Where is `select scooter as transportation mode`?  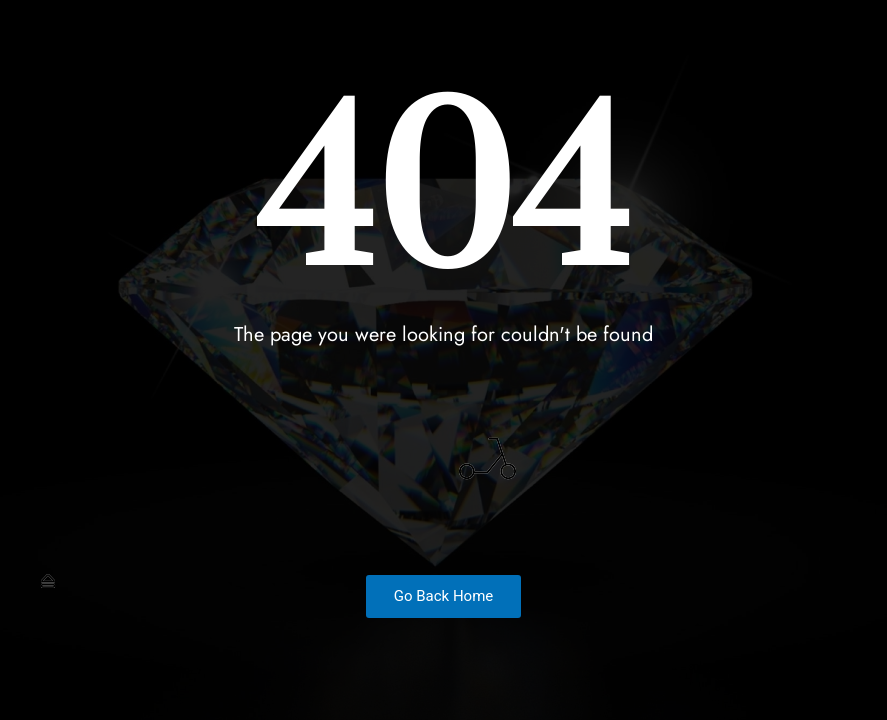 select scooter as transportation mode is located at coordinates (487, 460).